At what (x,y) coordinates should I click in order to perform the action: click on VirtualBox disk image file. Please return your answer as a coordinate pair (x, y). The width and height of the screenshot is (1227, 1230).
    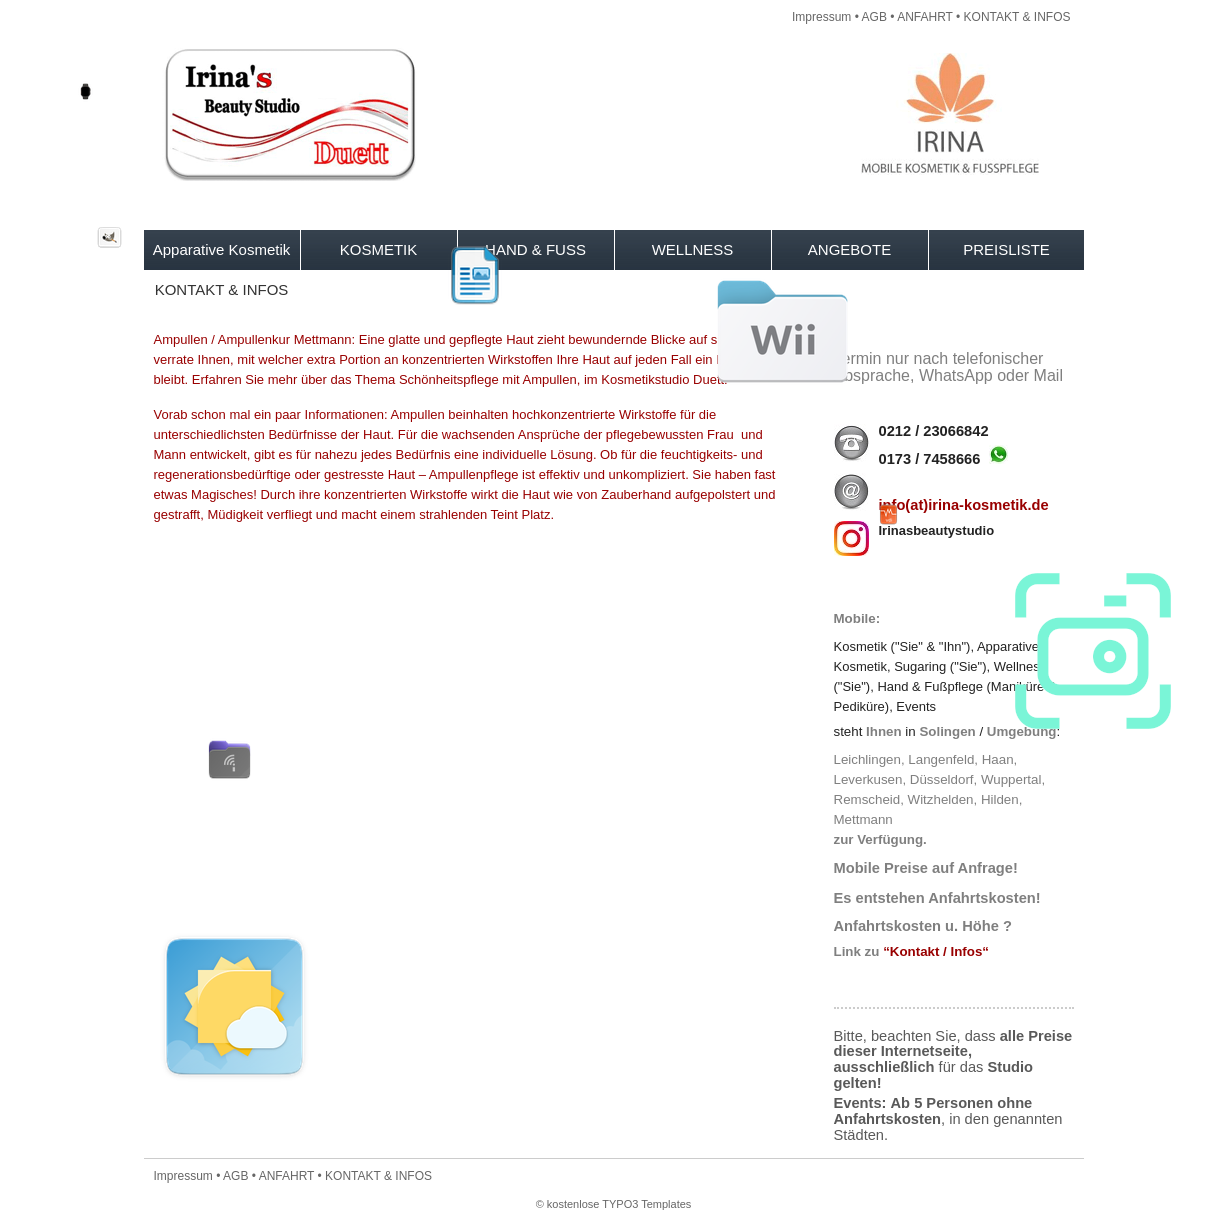
    Looking at the image, I should click on (888, 514).